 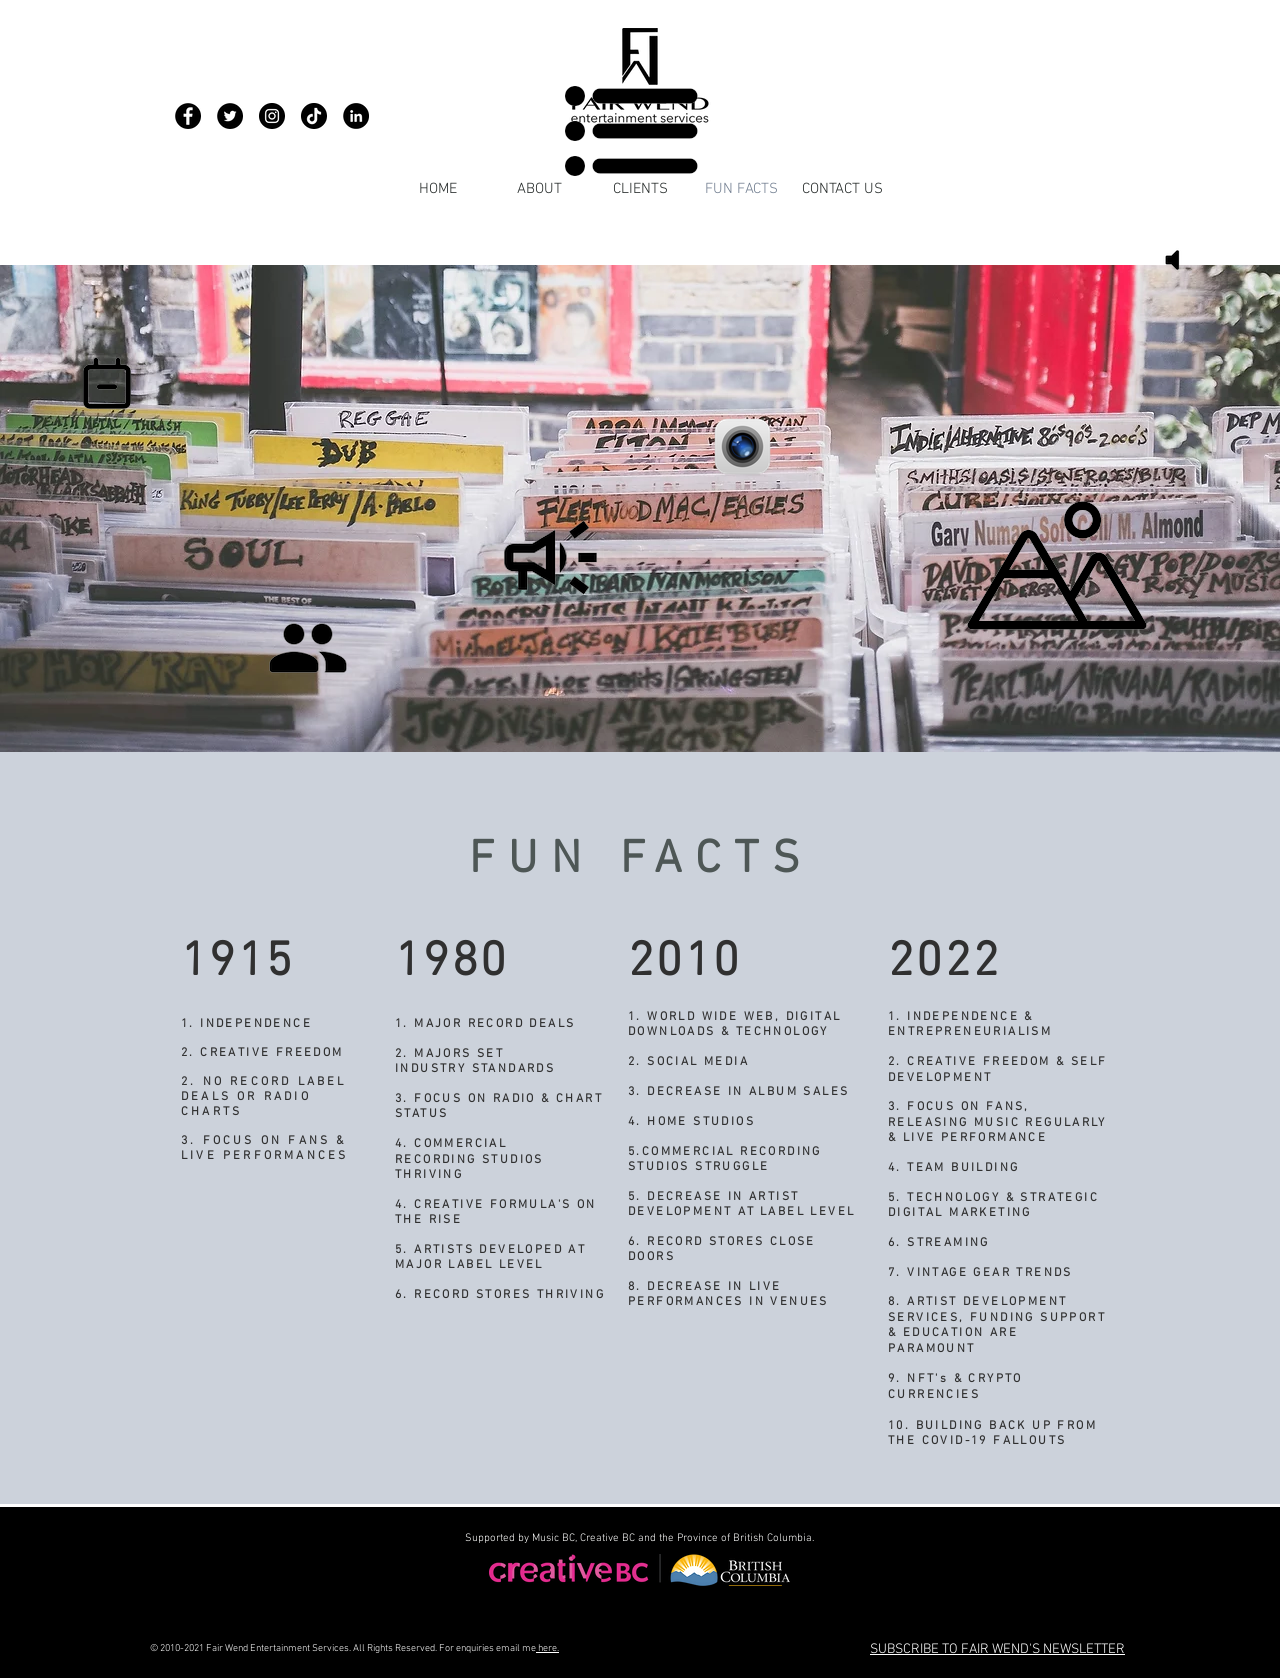 I want to click on view items in a list format, so click(x=630, y=131).